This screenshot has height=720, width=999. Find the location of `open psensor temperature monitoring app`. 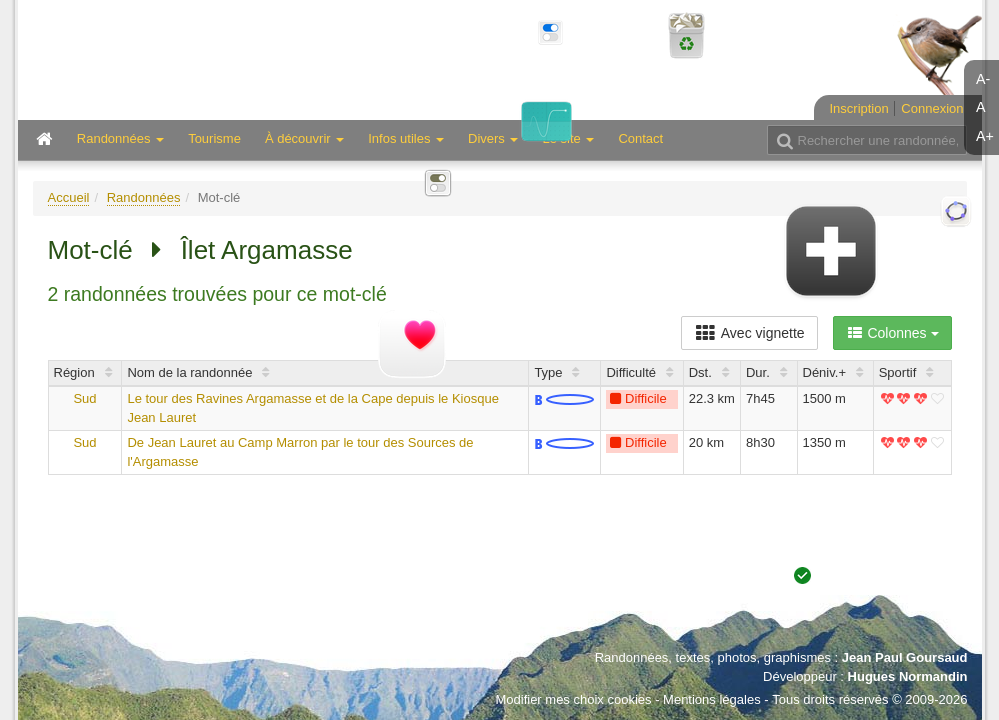

open psensor temperature monitoring app is located at coordinates (546, 121).